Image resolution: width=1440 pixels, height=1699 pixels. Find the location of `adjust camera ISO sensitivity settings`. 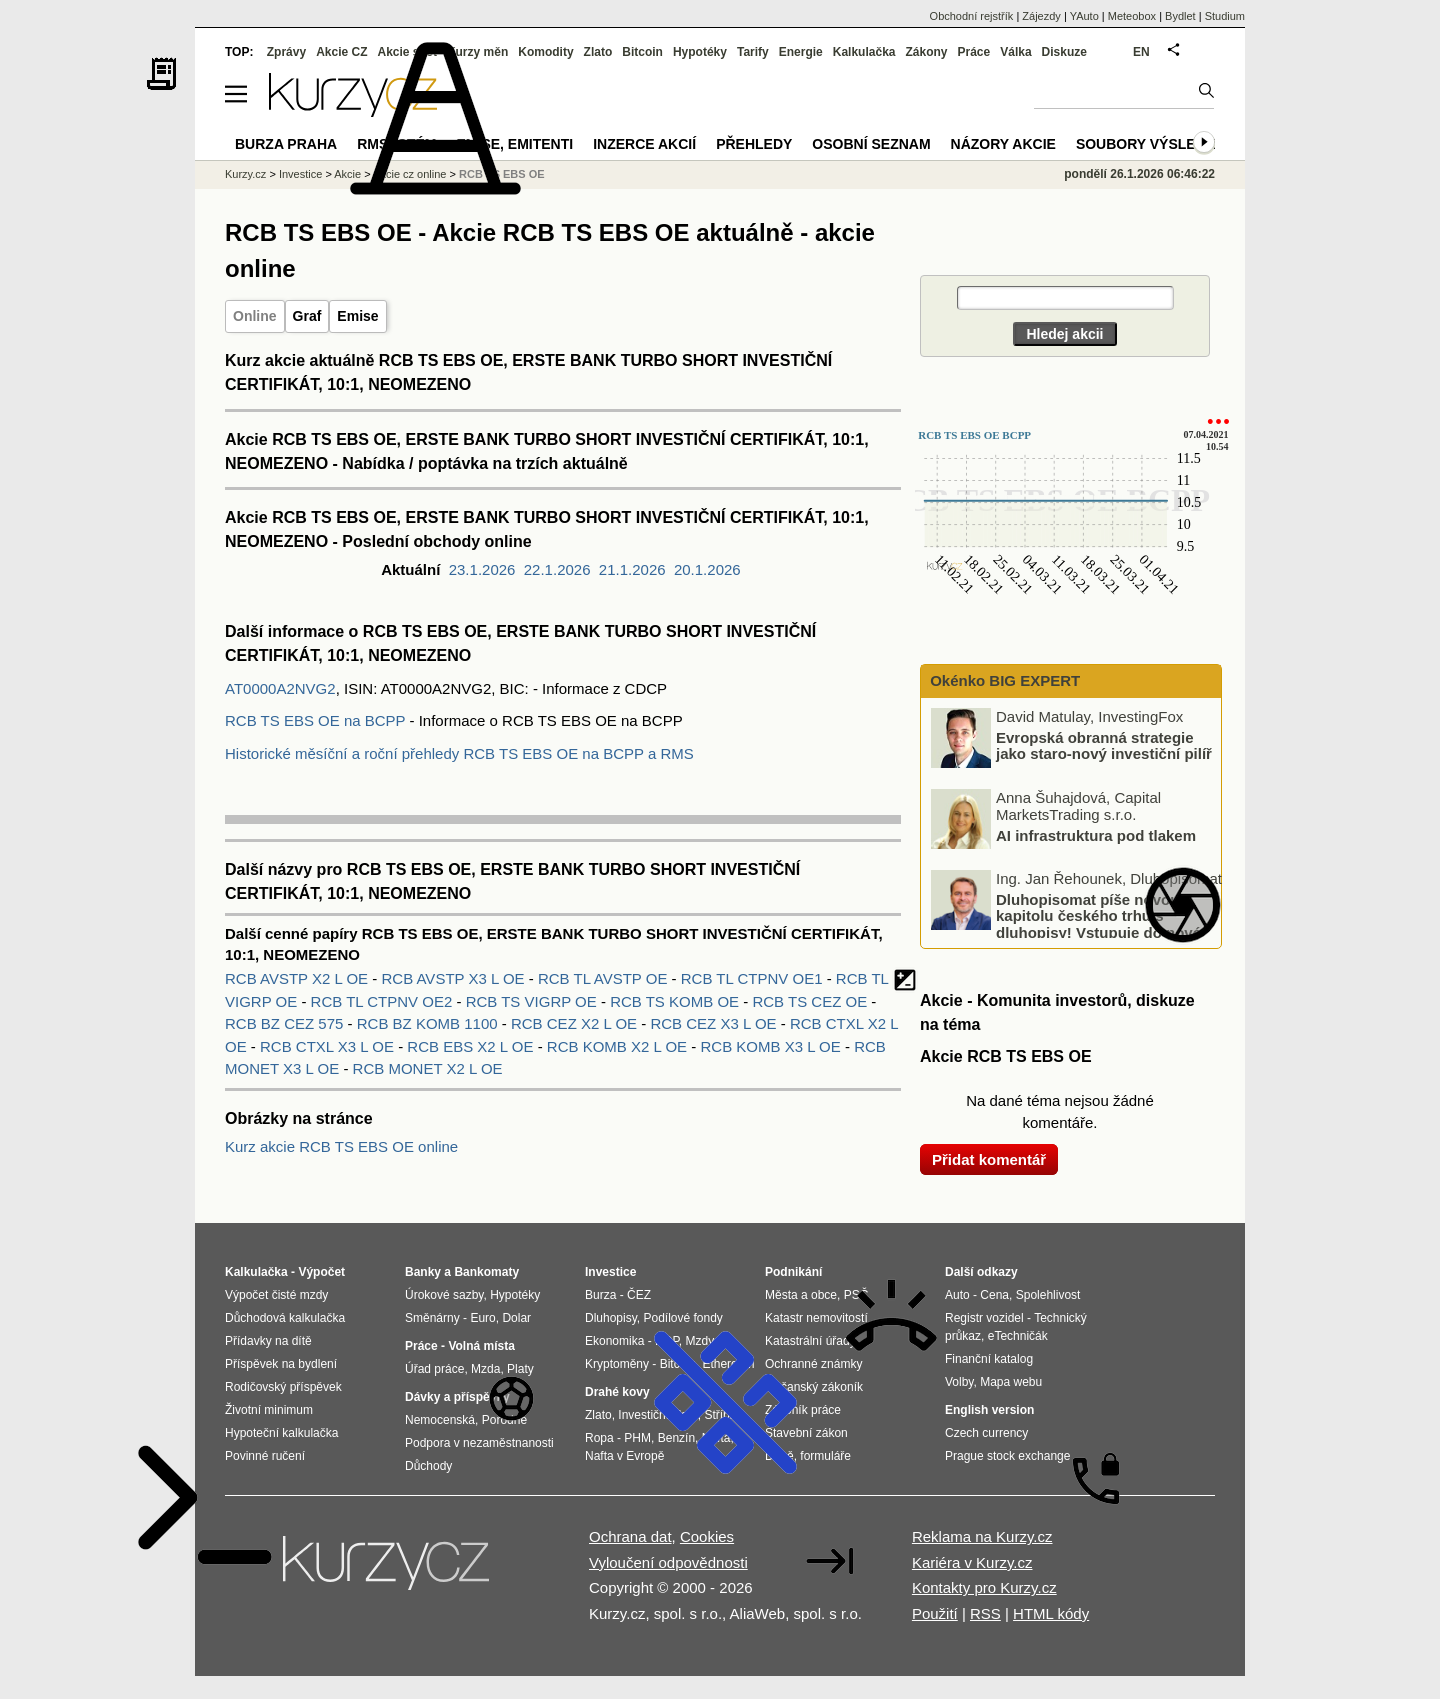

adjust camera ISO sensitivity settings is located at coordinates (905, 980).